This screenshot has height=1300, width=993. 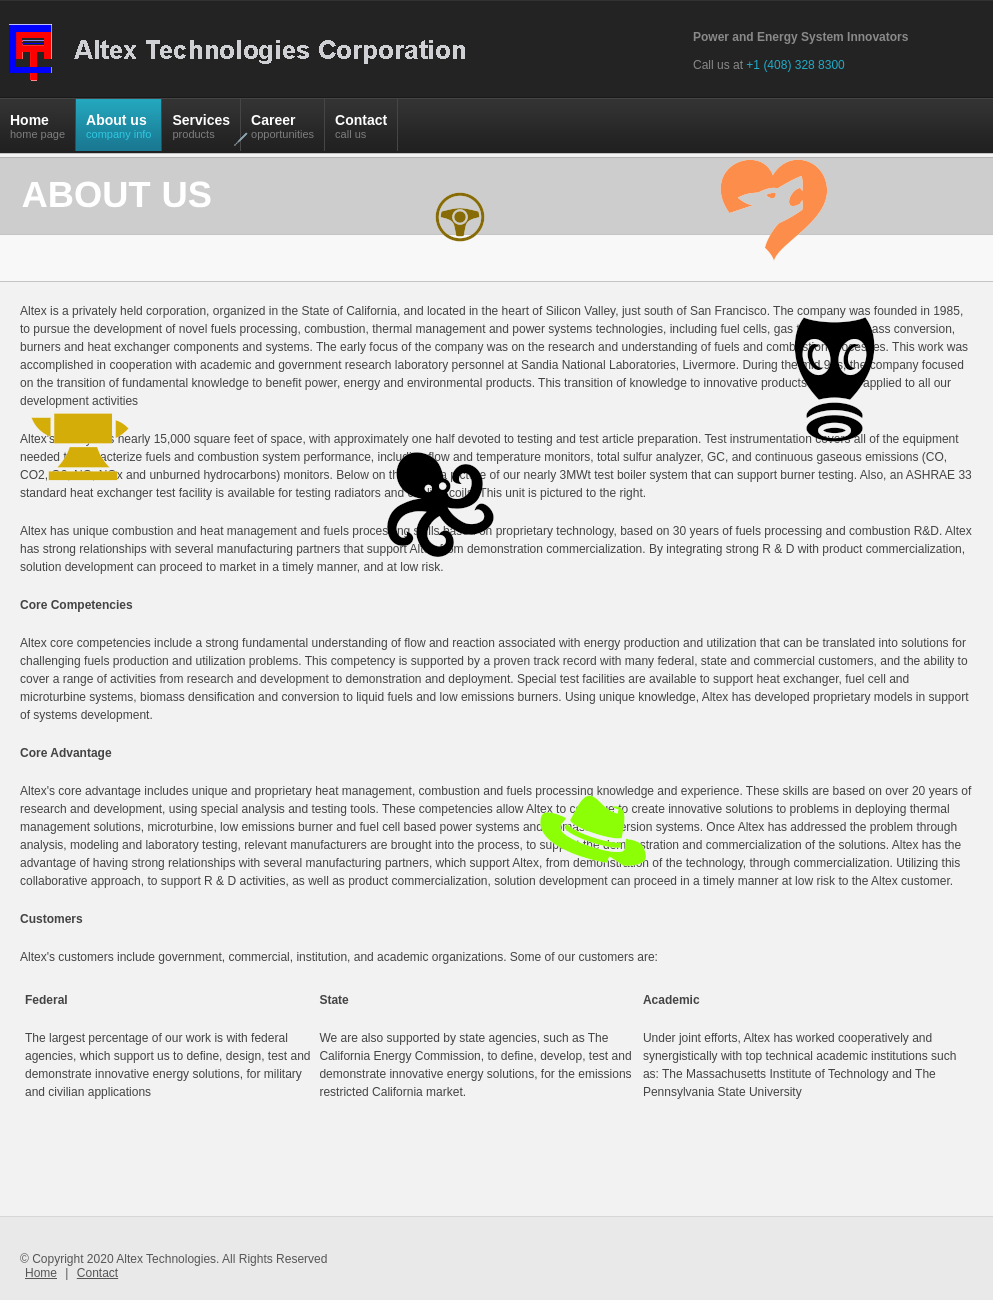 I want to click on access driving or vehicle controls, so click(x=460, y=217).